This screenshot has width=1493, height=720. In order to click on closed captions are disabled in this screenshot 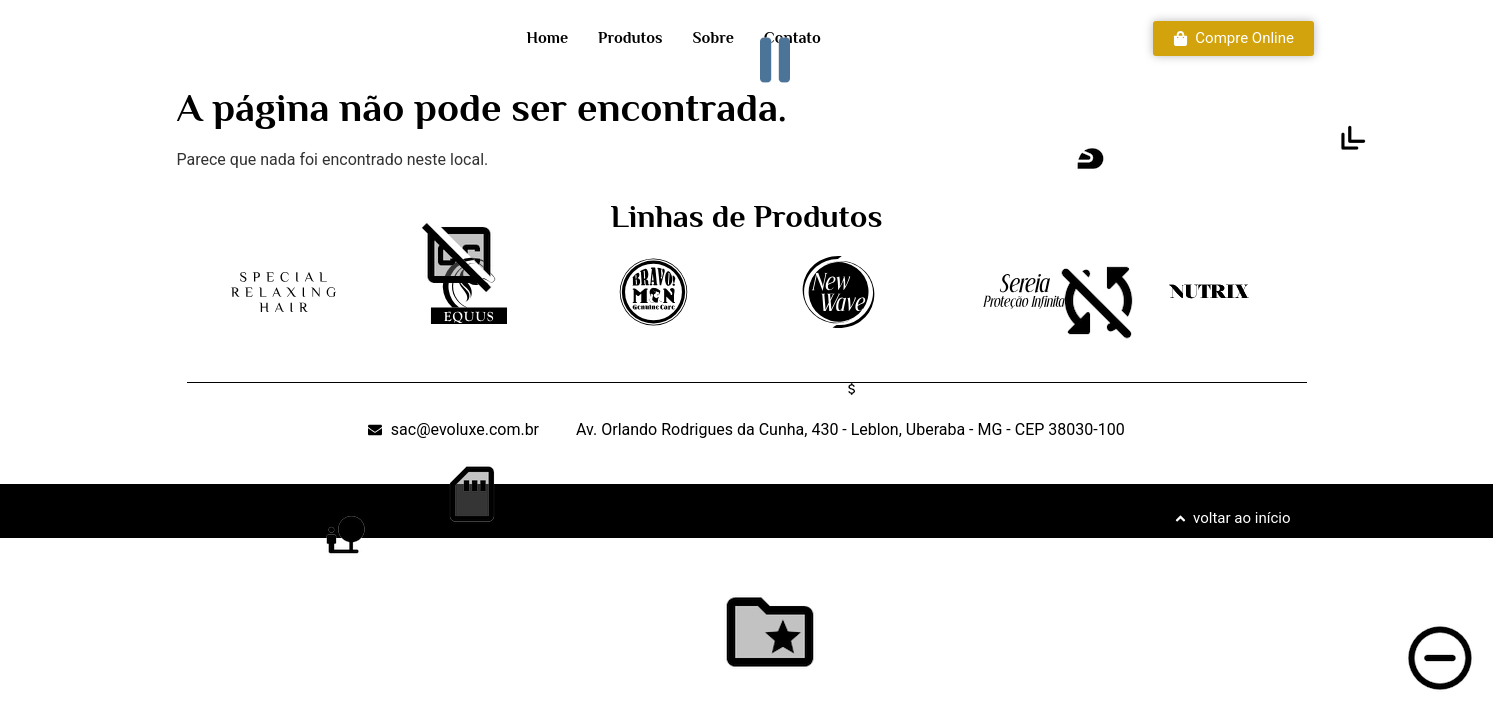, I will do `click(459, 255)`.